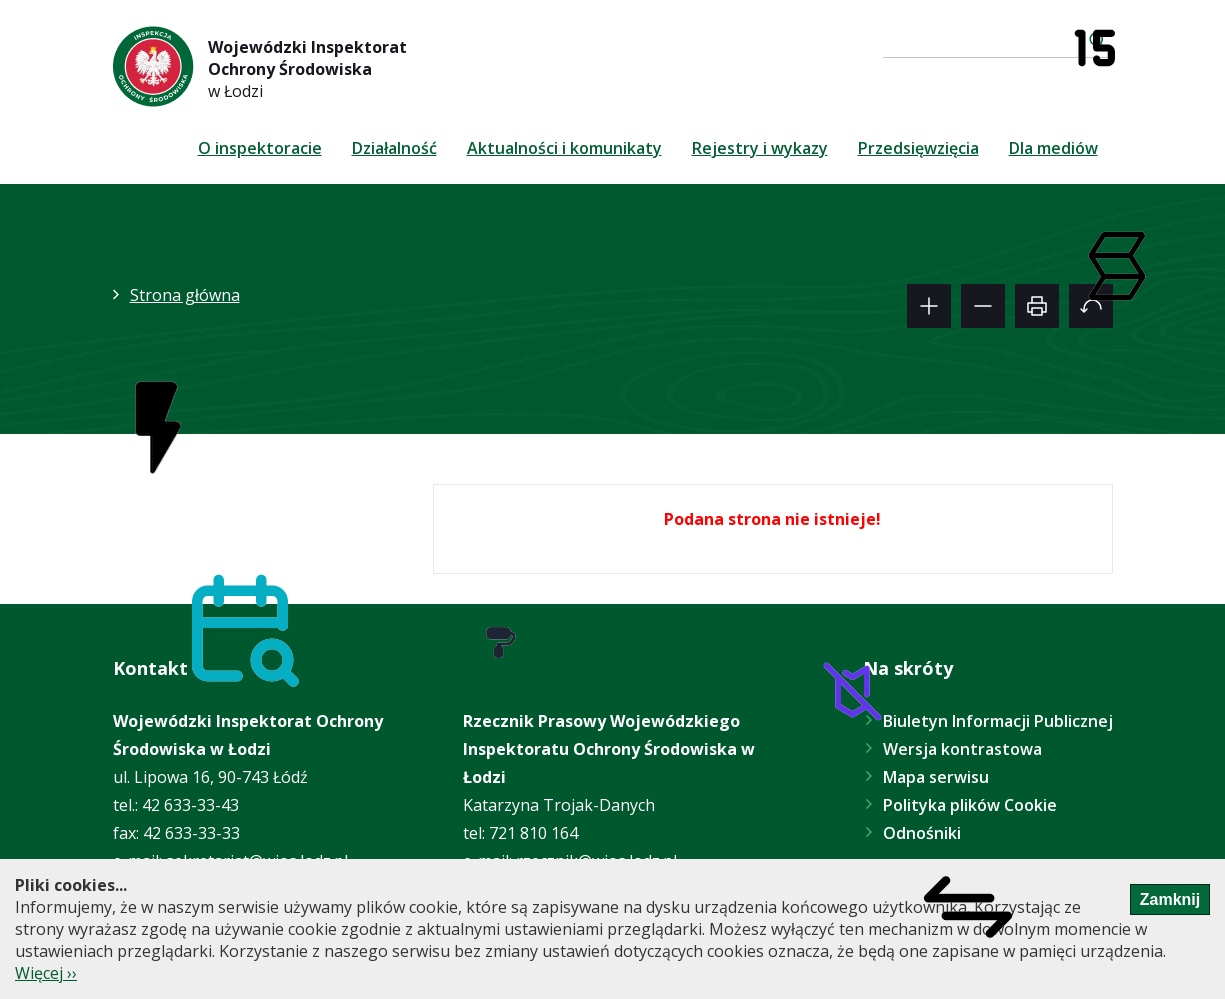  I want to click on swap or exchange items, so click(968, 907).